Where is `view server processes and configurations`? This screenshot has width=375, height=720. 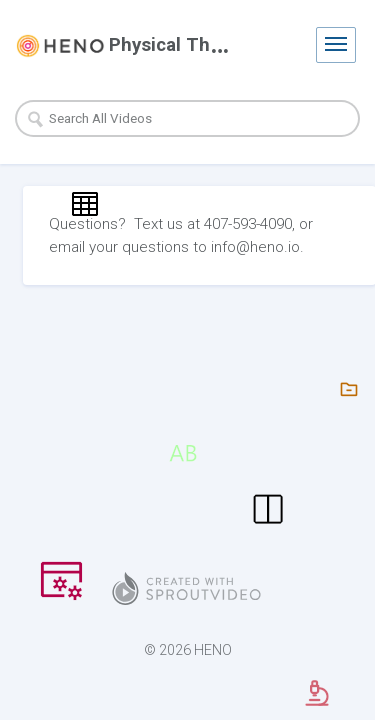
view server processes and configurations is located at coordinates (61, 579).